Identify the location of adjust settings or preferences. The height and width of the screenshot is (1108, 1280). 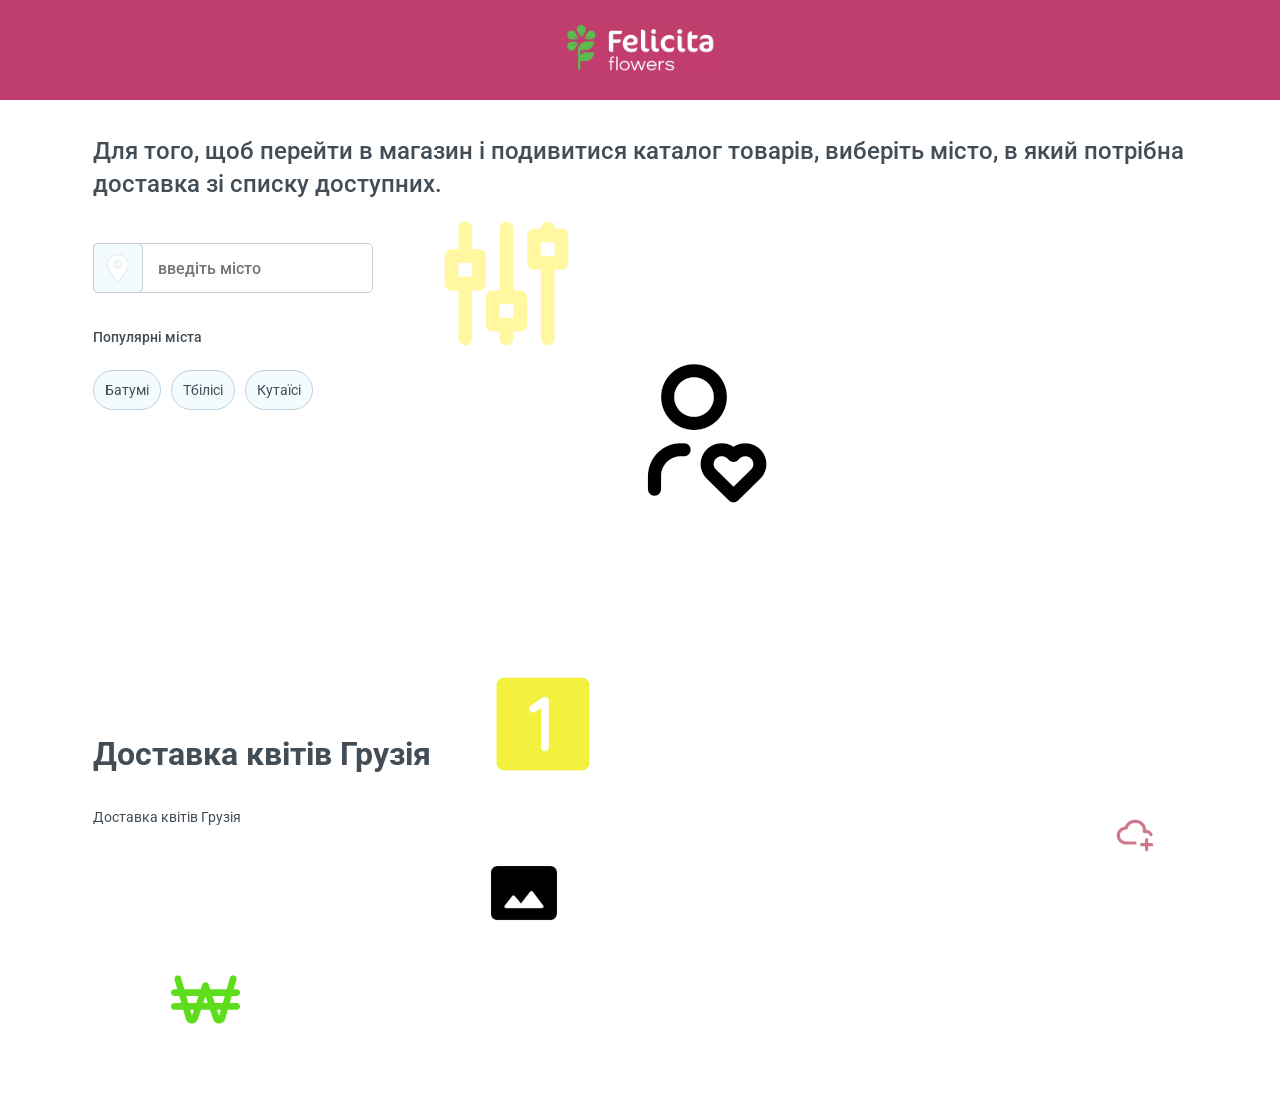
(506, 283).